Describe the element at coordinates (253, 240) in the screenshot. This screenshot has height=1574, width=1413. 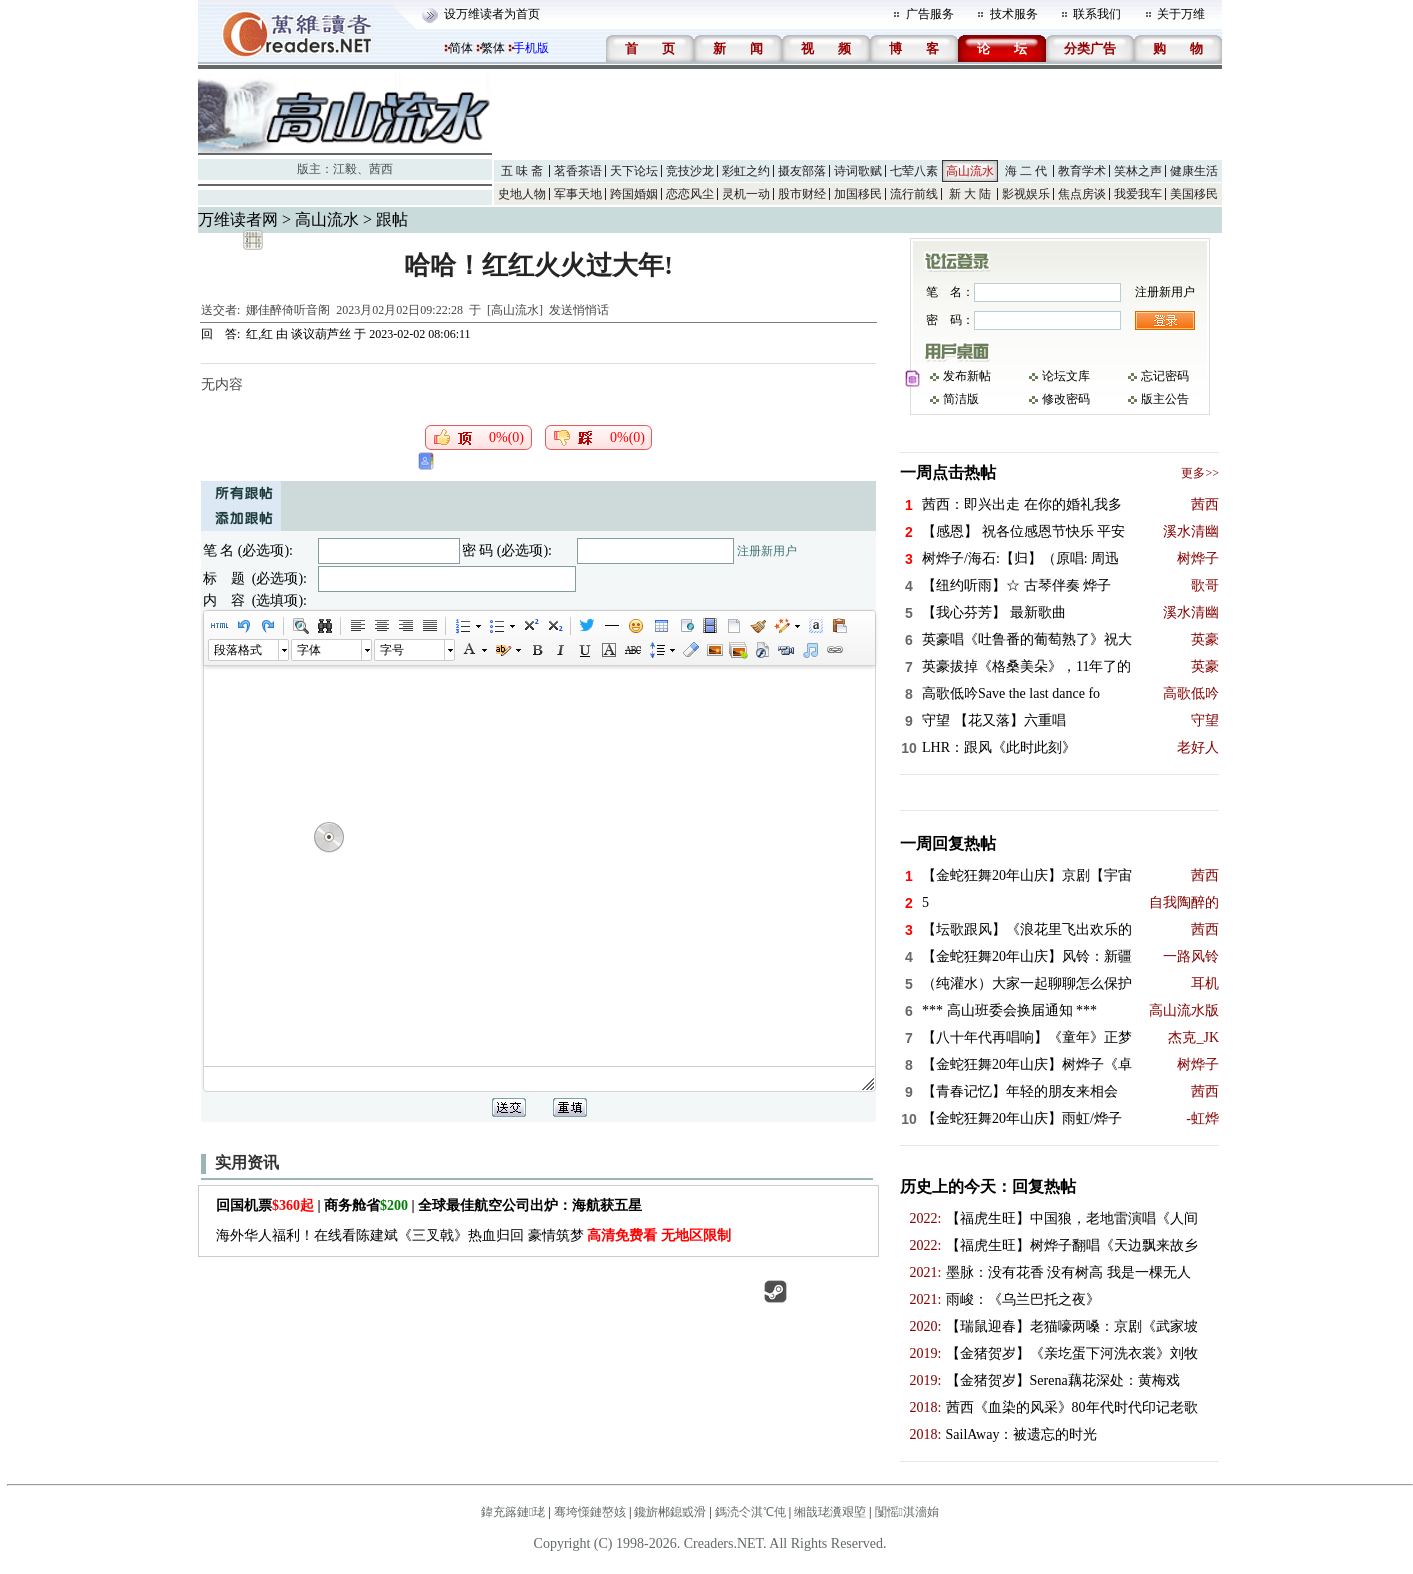
I see `open the sudoku puzzle game` at that location.